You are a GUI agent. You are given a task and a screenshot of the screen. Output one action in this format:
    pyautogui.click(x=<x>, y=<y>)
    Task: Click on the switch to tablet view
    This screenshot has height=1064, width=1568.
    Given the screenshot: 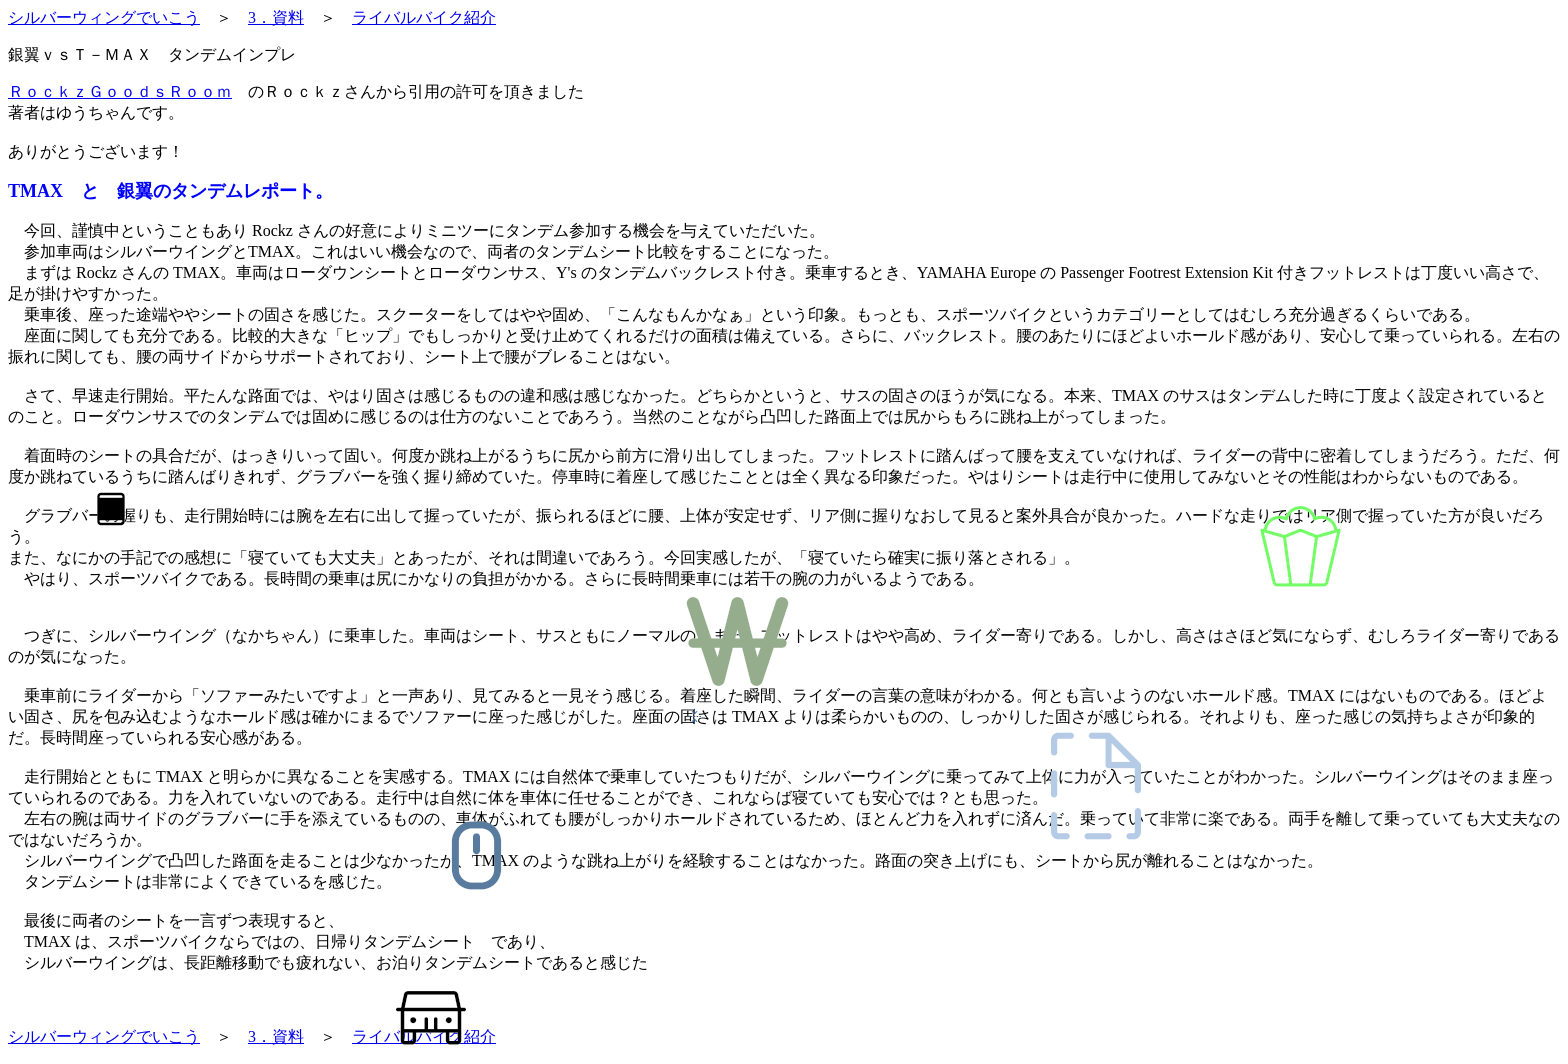 What is the action you would take?
    pyautogui.click(x=111, y=509)
    